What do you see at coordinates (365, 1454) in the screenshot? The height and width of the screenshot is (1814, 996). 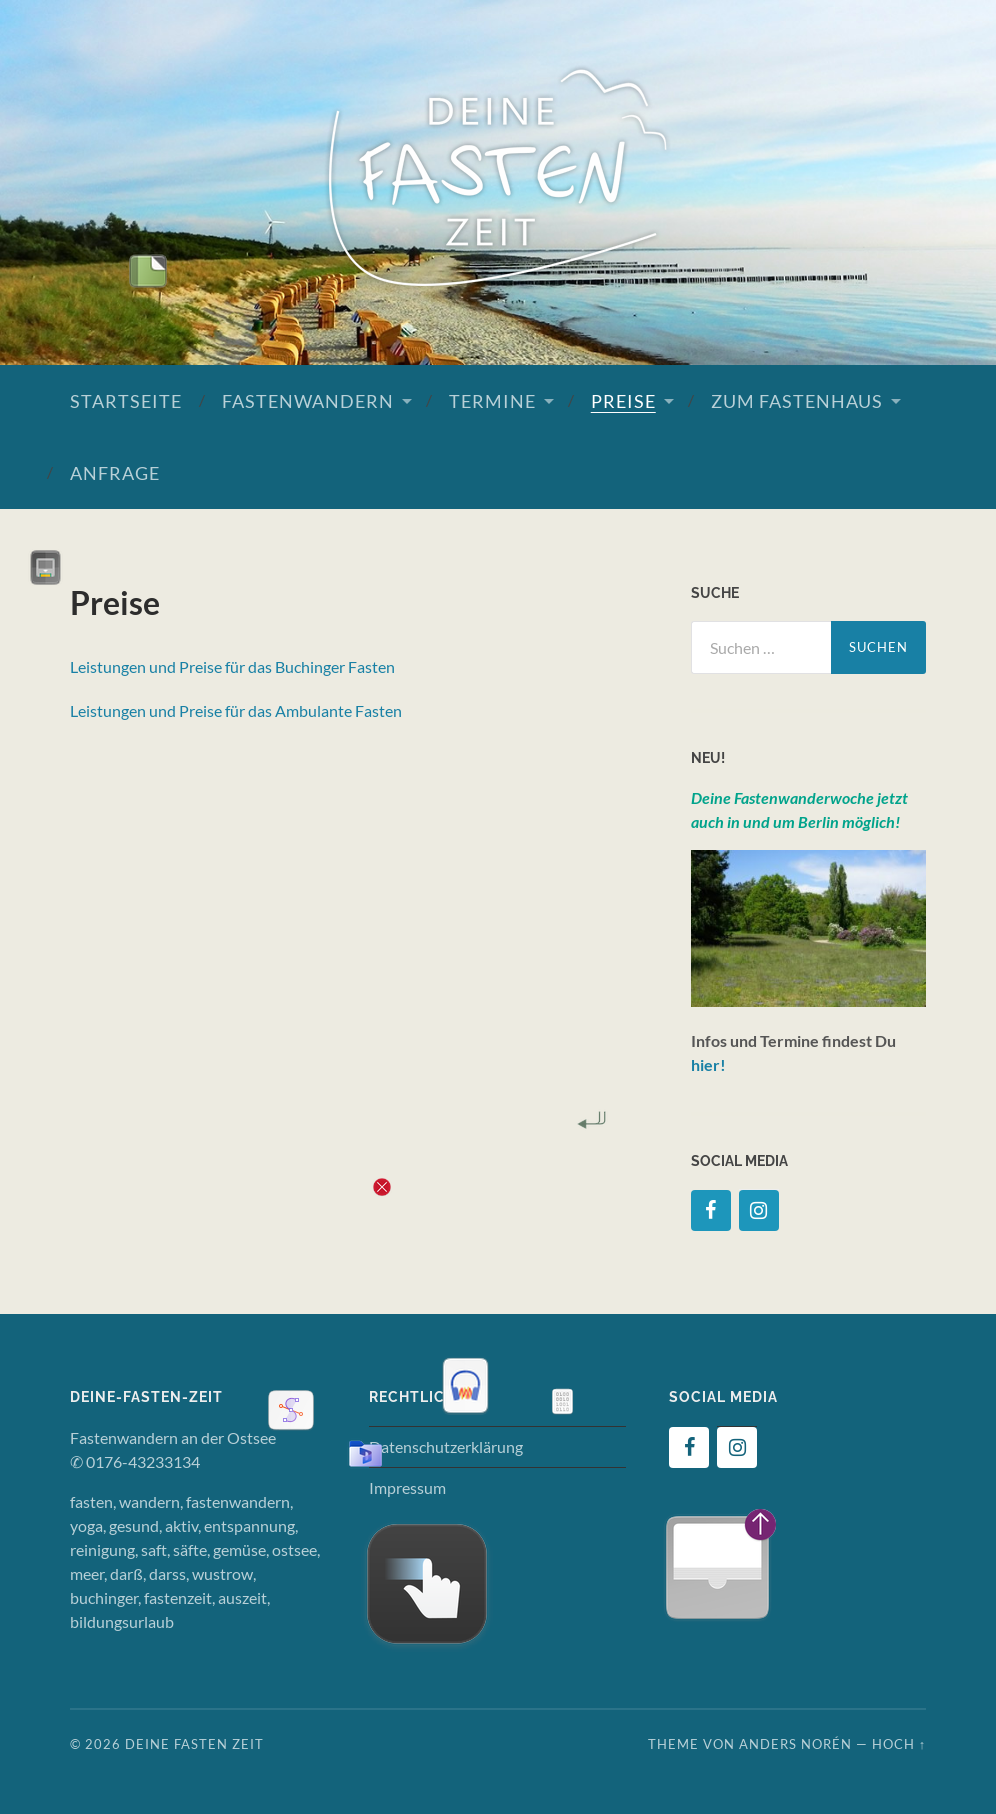 I see `open microsoft dynamics 365 for phones folder` at bounding box center [365, 1454].